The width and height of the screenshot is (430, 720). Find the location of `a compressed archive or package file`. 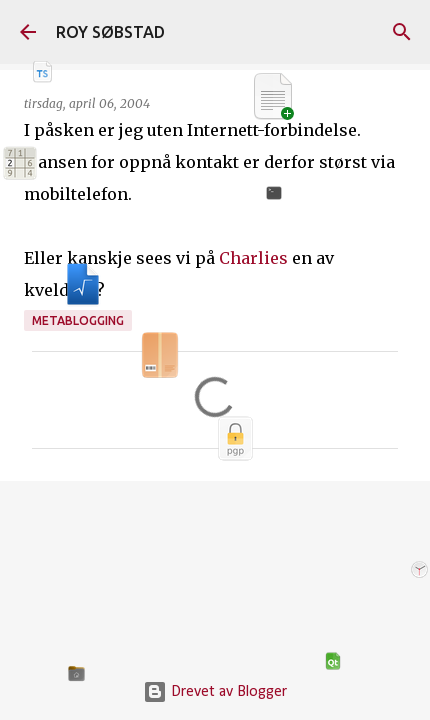

a compressed archive or package file is located at coordinates (160, 355).